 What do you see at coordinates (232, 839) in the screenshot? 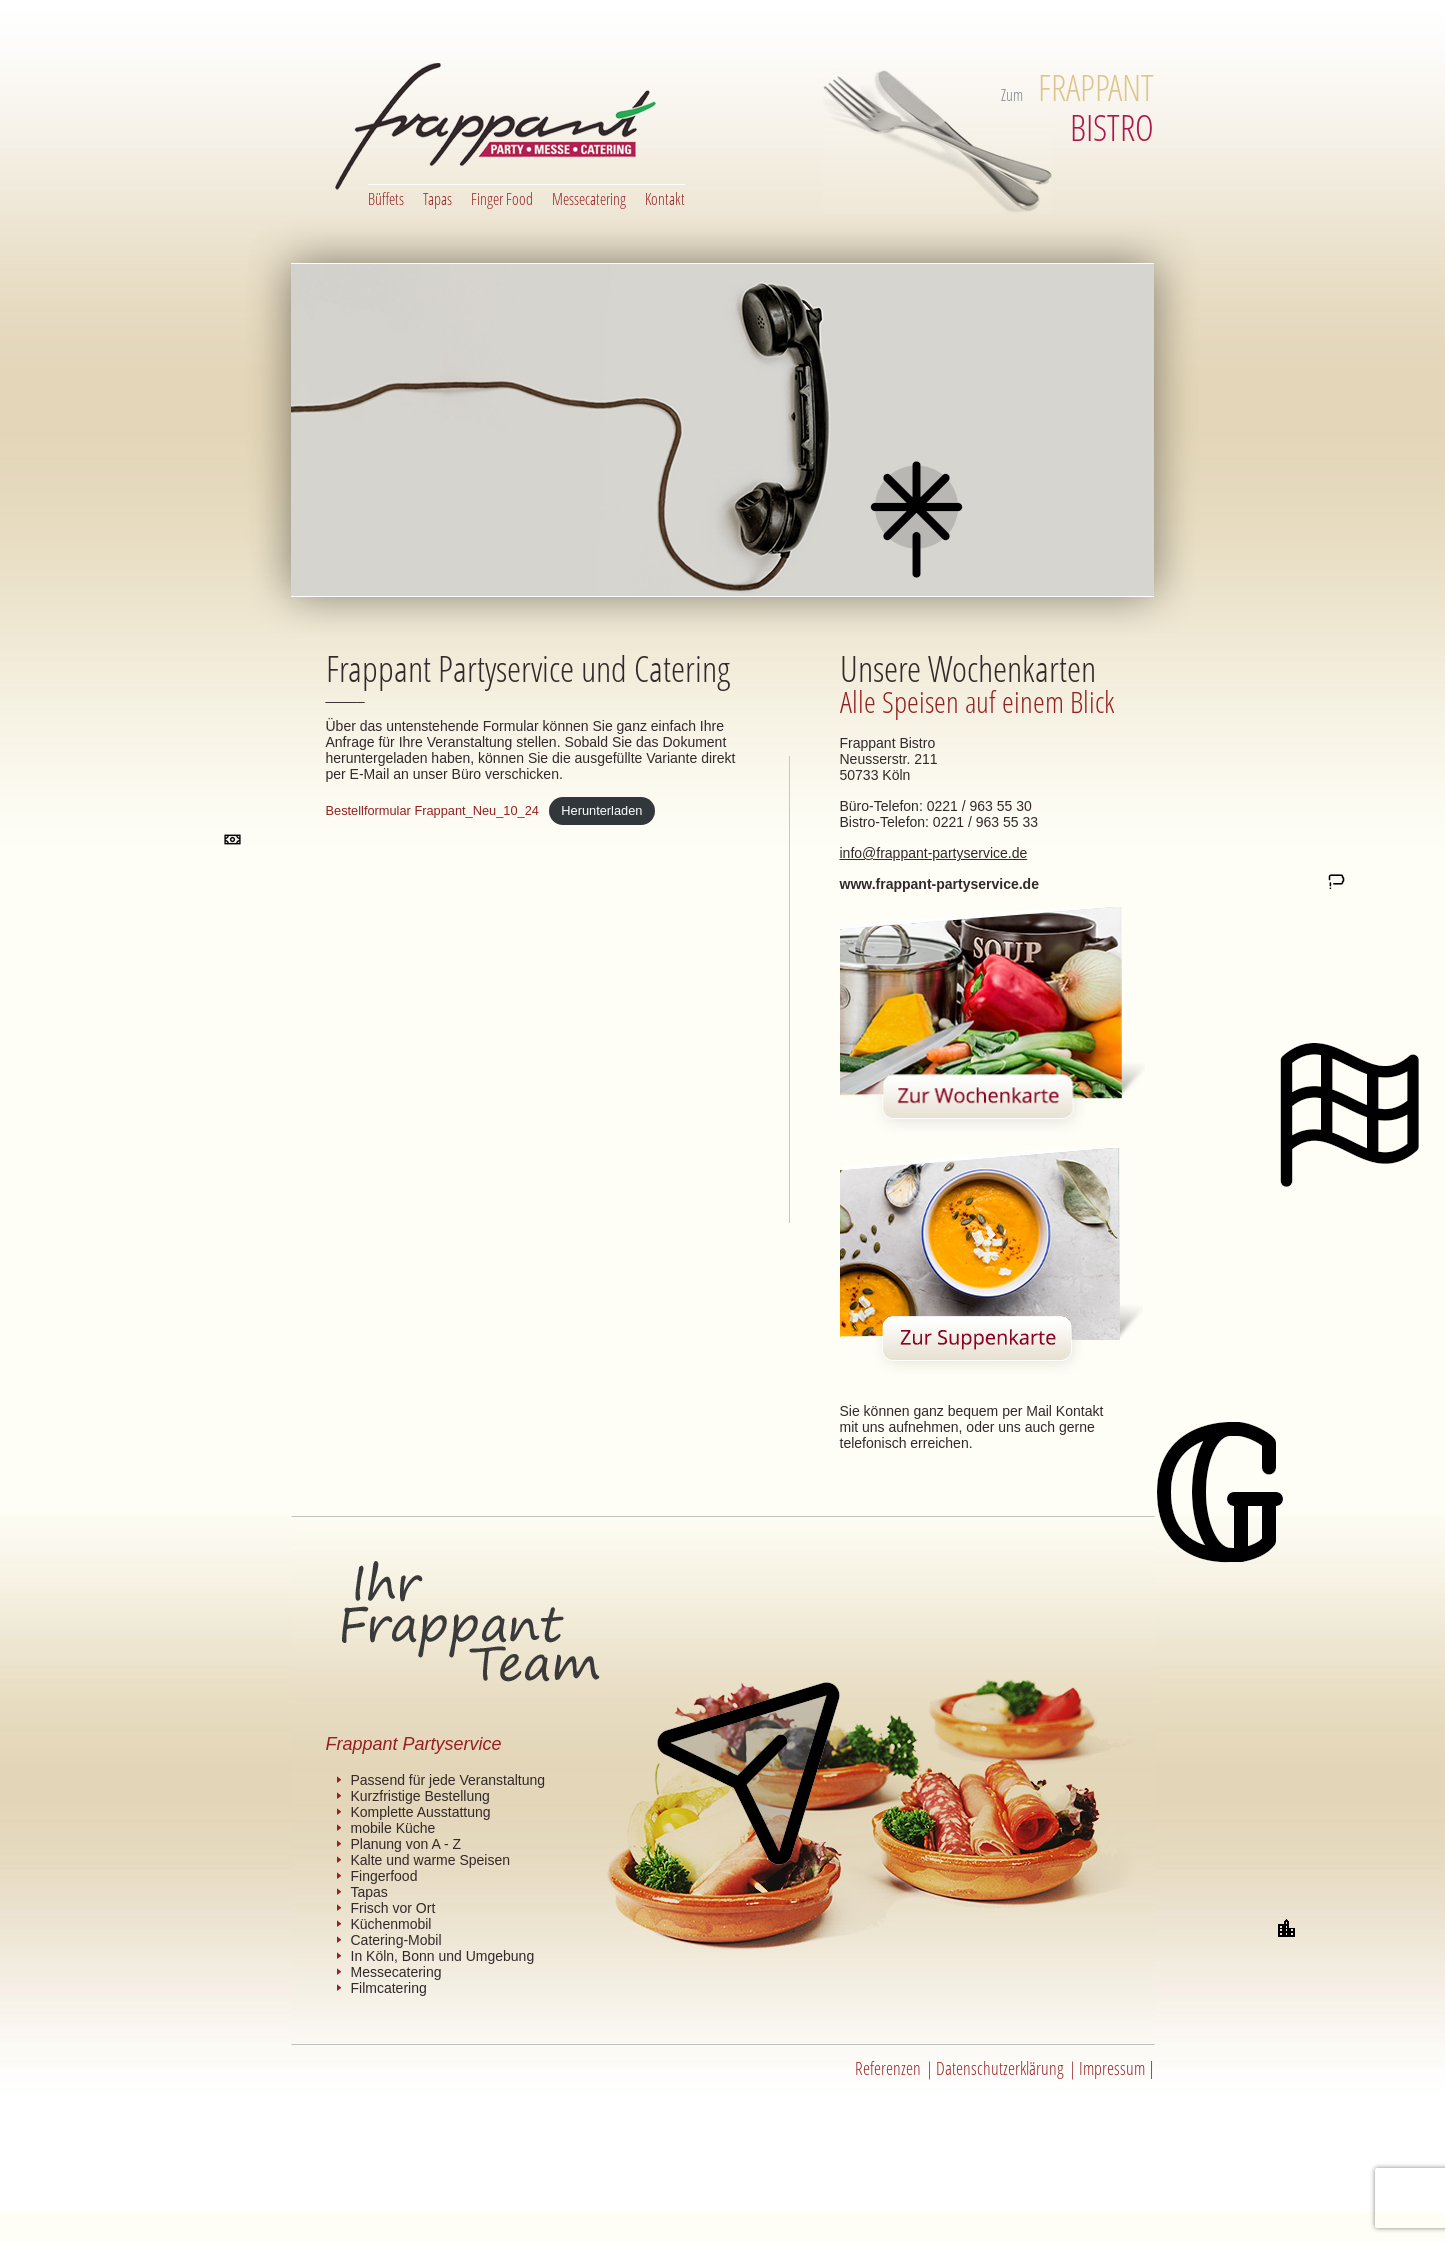
I see `view account balance or funds` at bounding box center [232, 839].